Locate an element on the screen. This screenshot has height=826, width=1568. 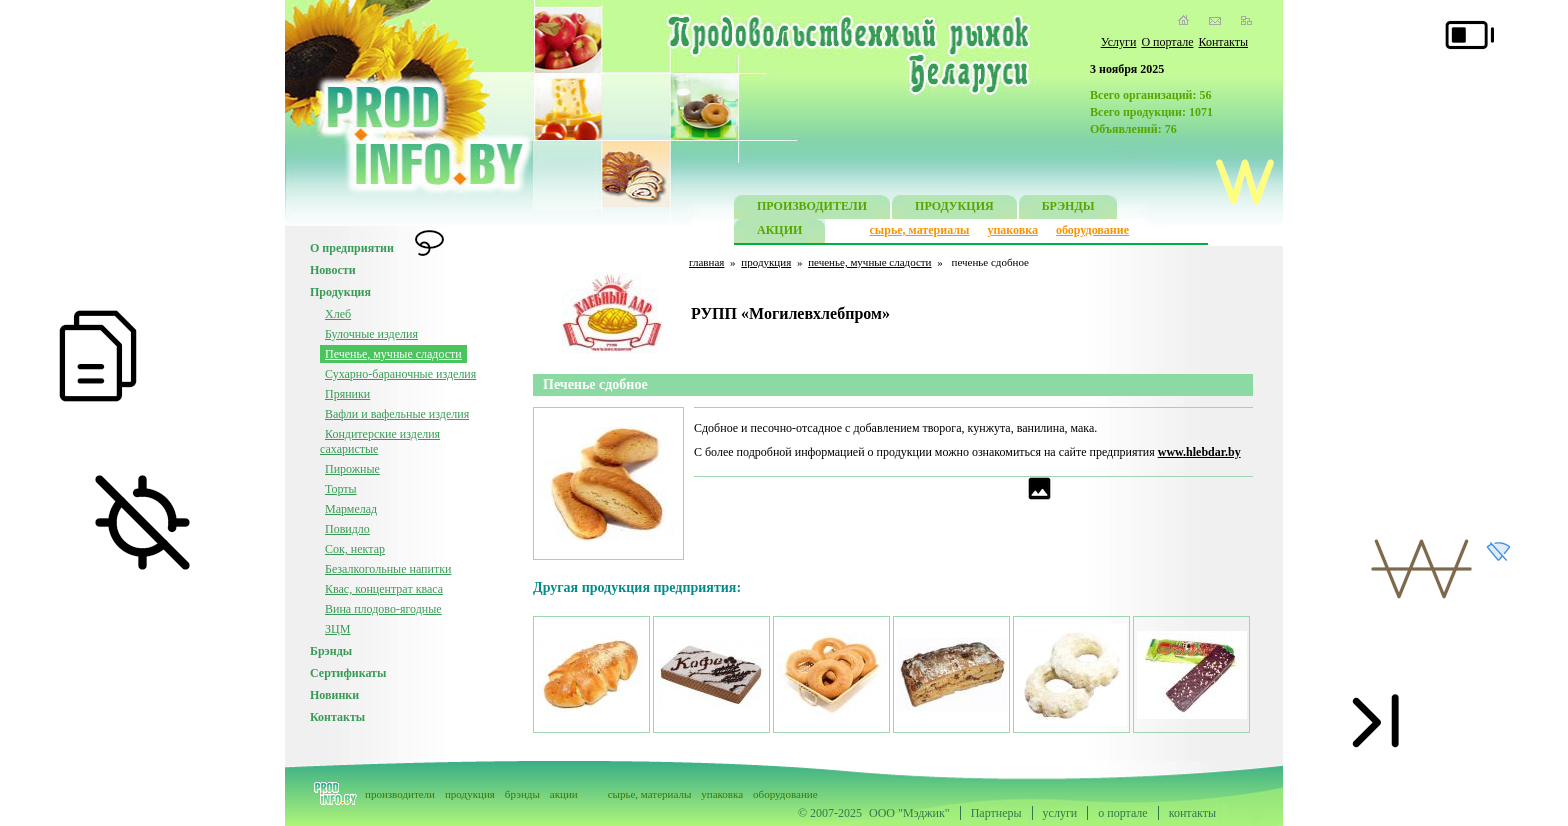
select objects using freehand drawing is located at coordinates (429, 241).